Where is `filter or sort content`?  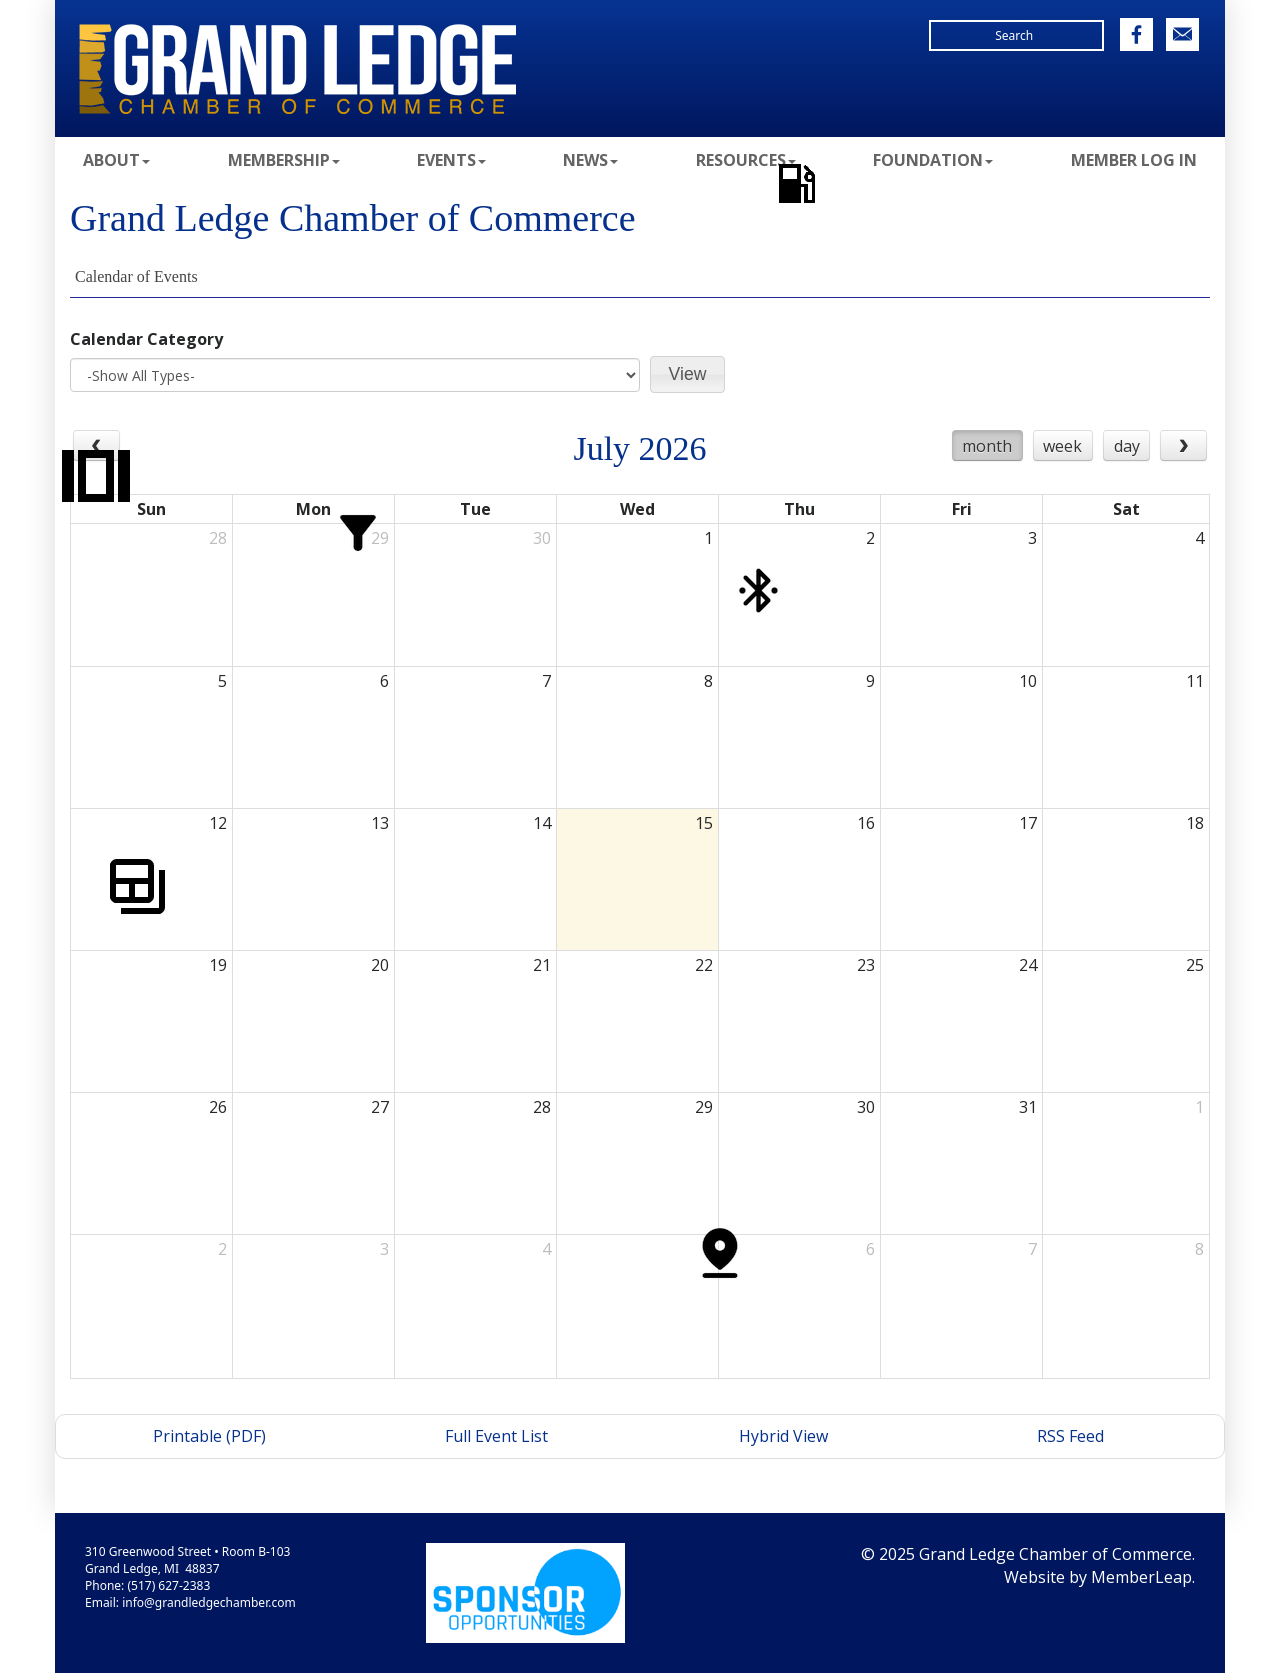
filter or sort content is located at coordinates (358, 533).